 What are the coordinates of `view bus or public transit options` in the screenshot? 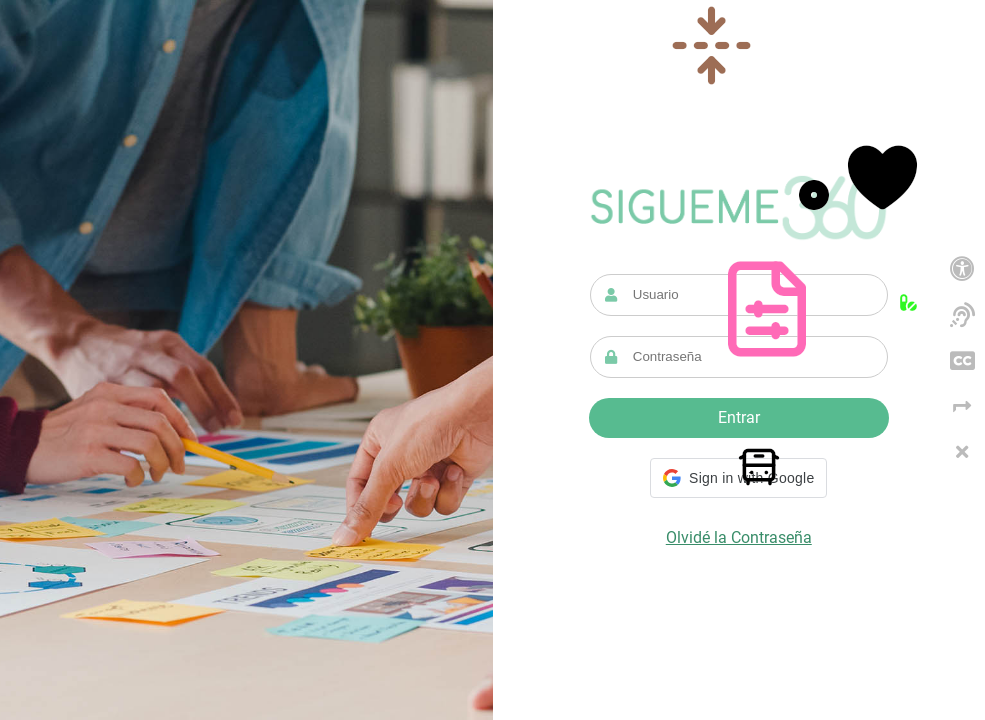 It's located at (759, 467).